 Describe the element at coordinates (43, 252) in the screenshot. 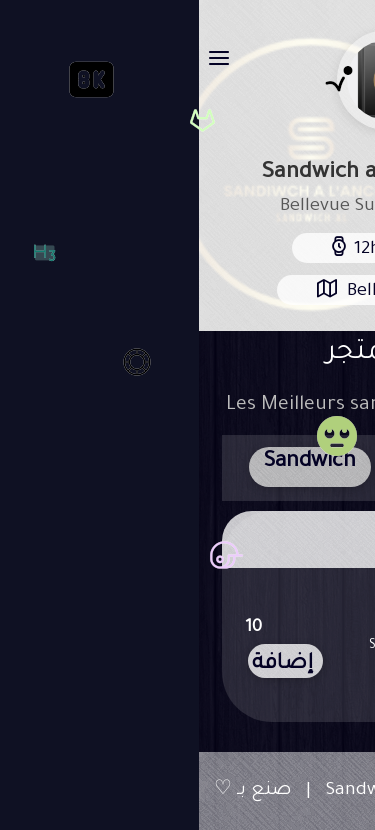

I see `format text as heading level 3` at that location.